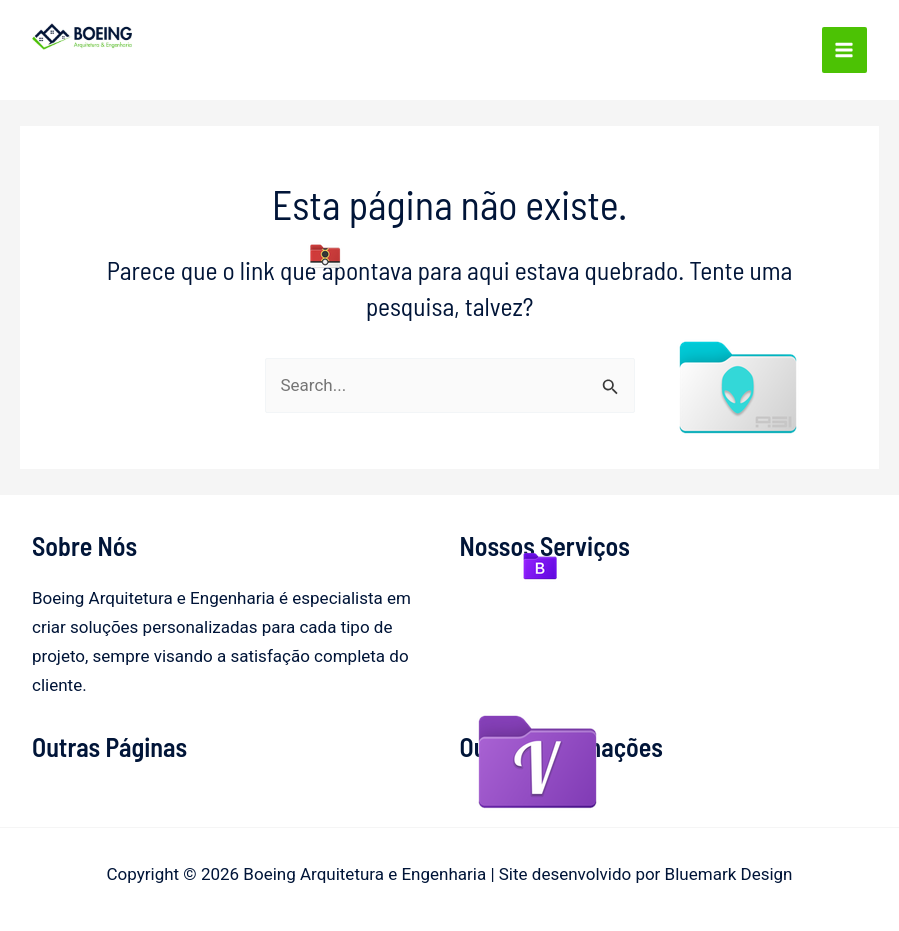 Image resolution: width=899 pixels, height=931 pixels. I want to click on open folder containing vala programming files, so click(537, 765).